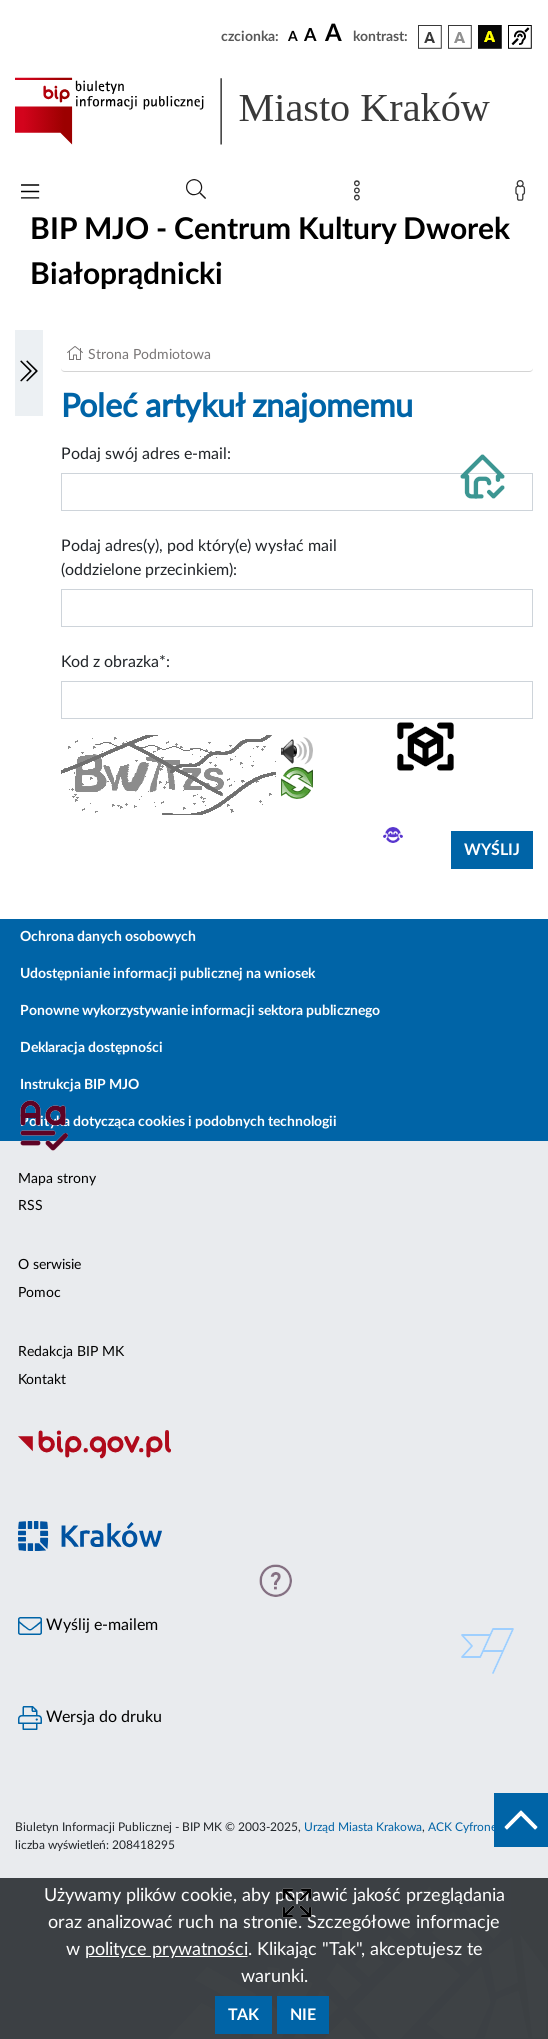  Describe the element at coordinates (297, 1903) in the screenshot. I see `expand to fullscreen mode` at that location.